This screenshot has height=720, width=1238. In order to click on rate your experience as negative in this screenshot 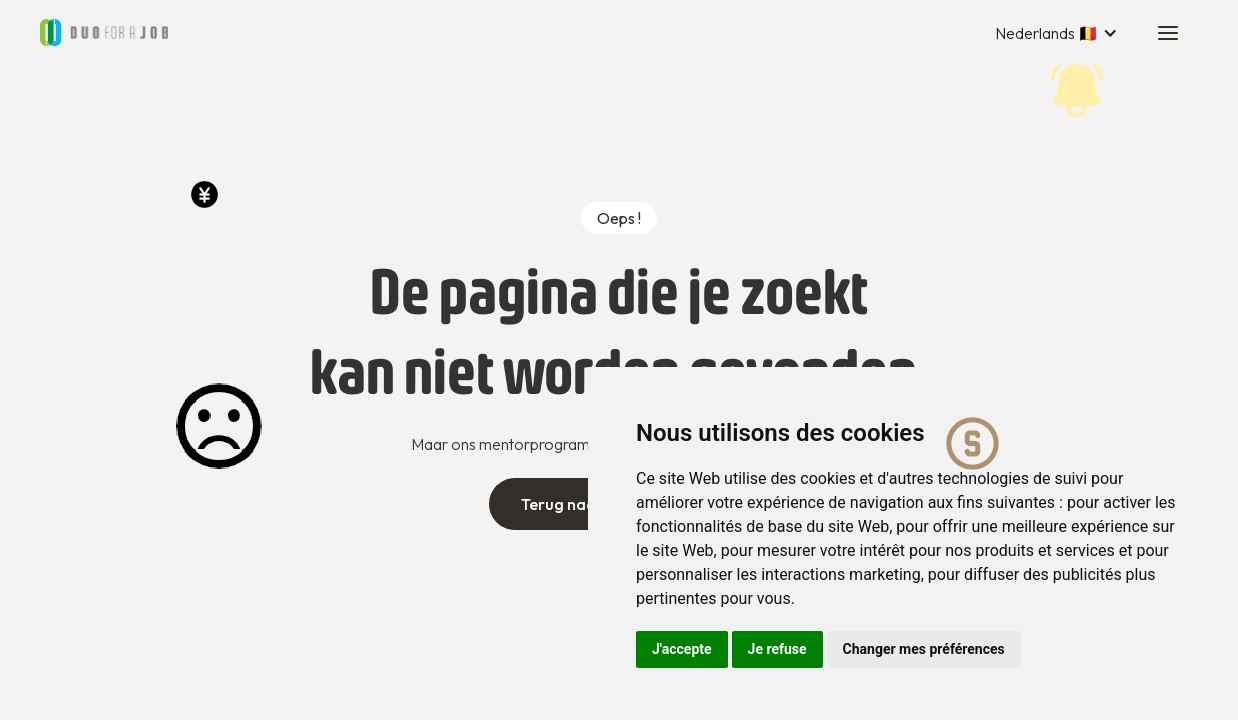, I will do `click(219, 426)`.